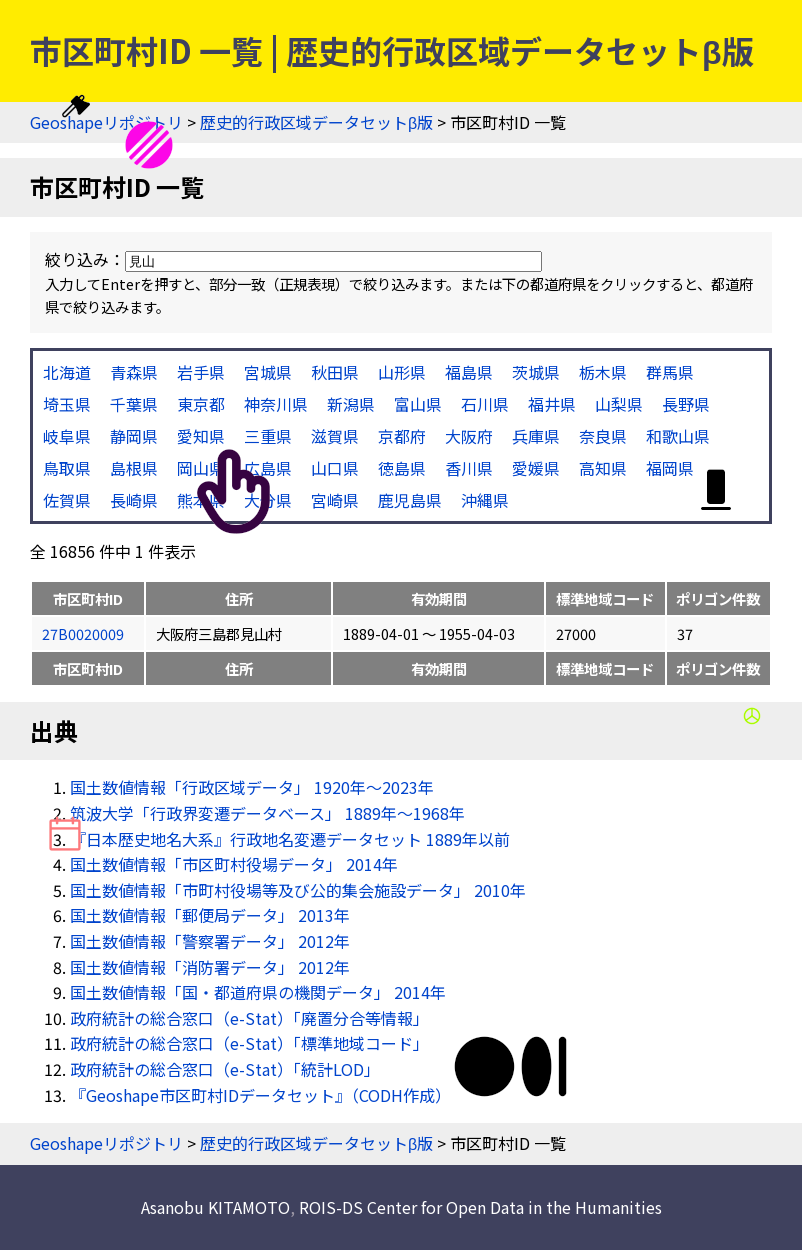  I want to click on open the Medium app, so click(510, 1066).